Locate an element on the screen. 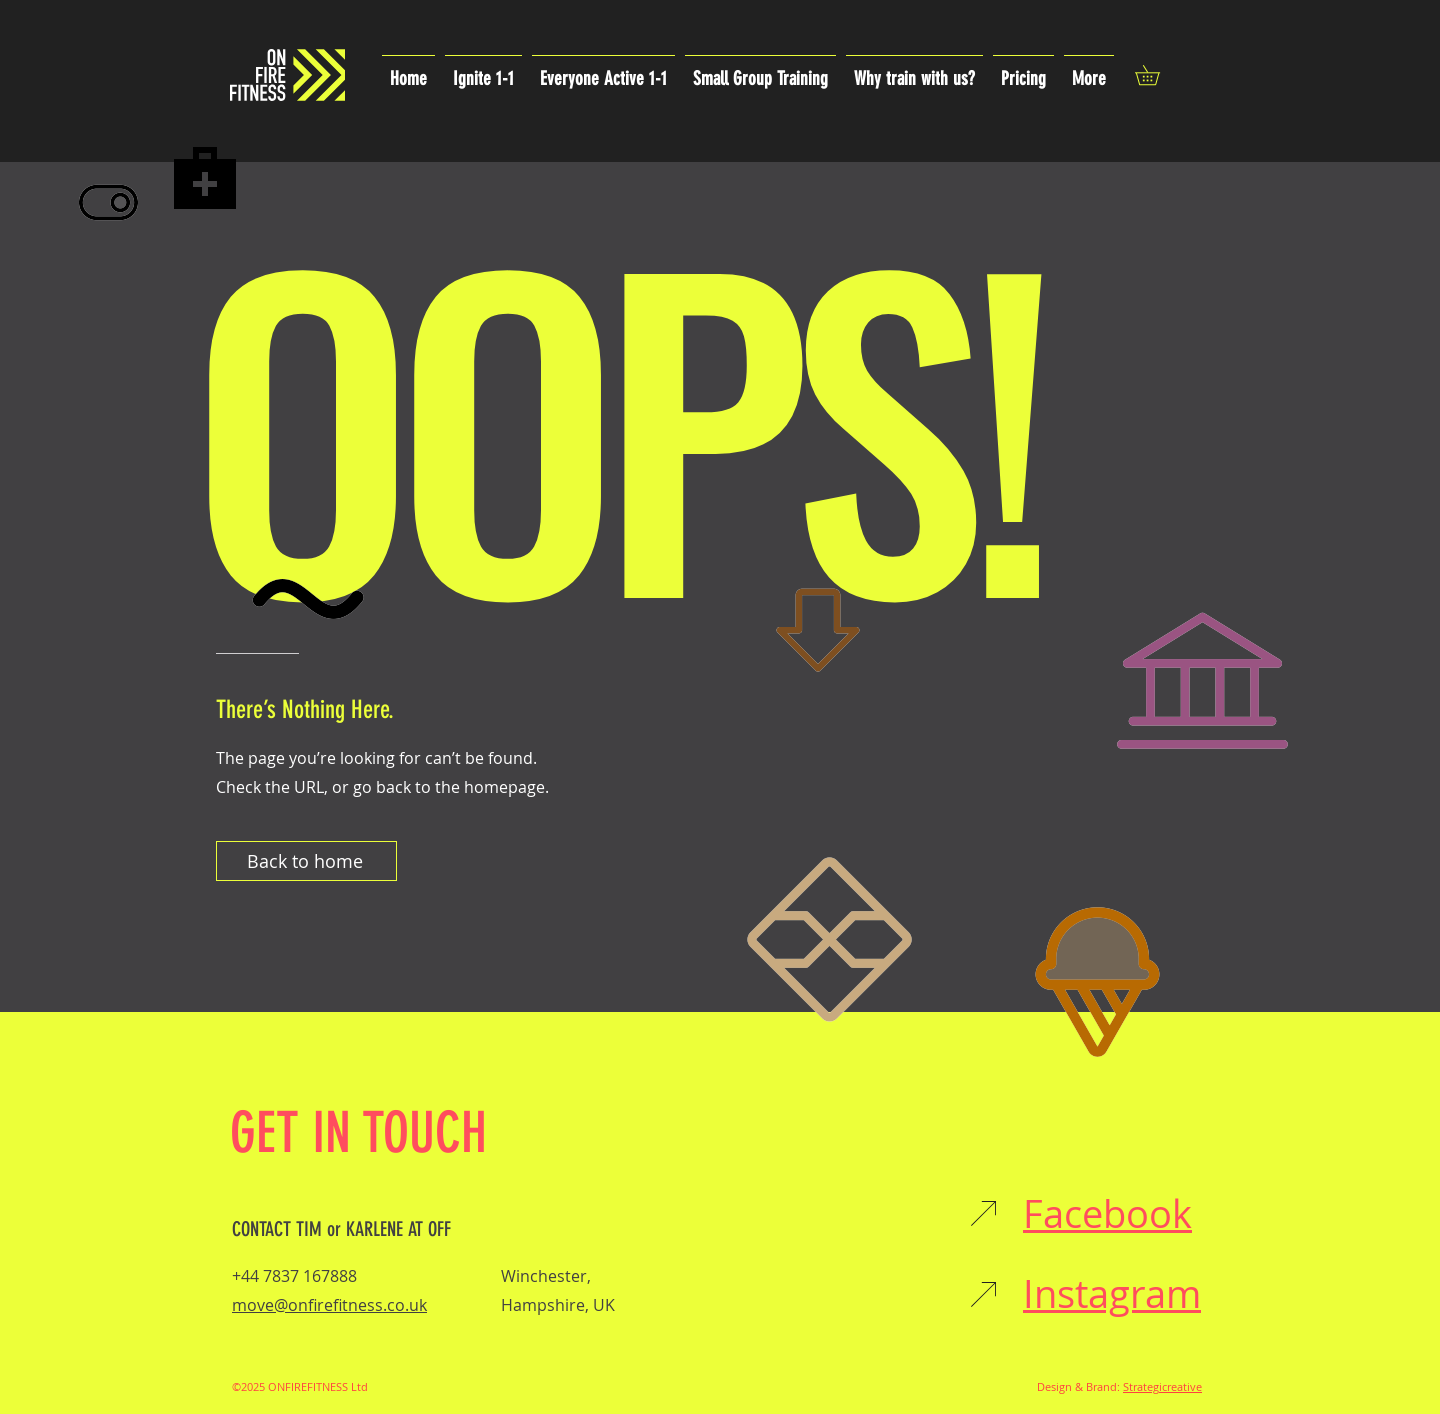 The height and width of the screenshot is (1414, 1440). download a file or content is located at coordinates (818, 627).